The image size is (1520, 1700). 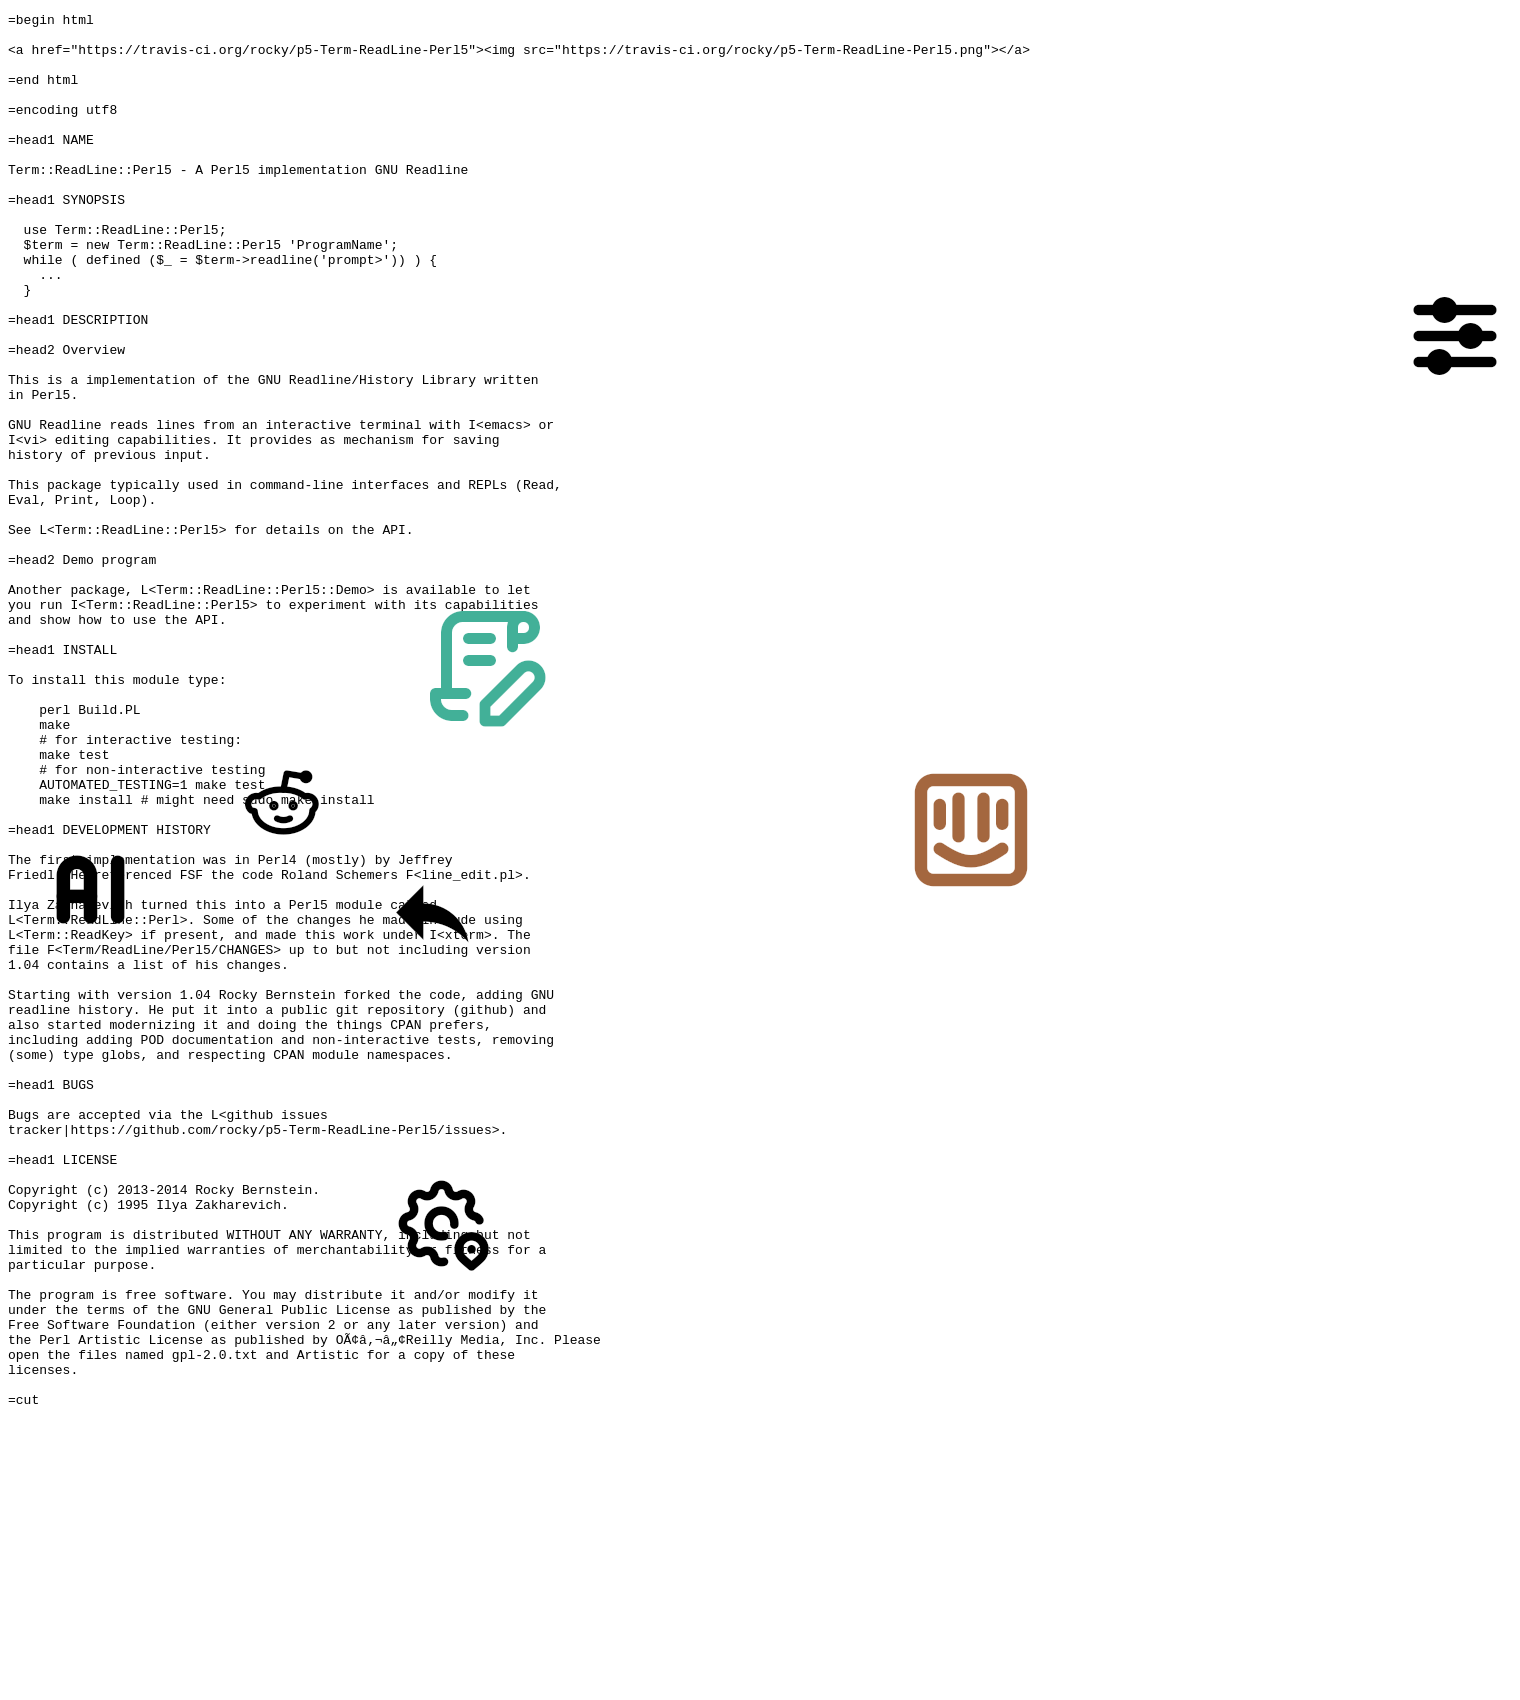 I want to click on reply to a message, so click(x=432, y=912).